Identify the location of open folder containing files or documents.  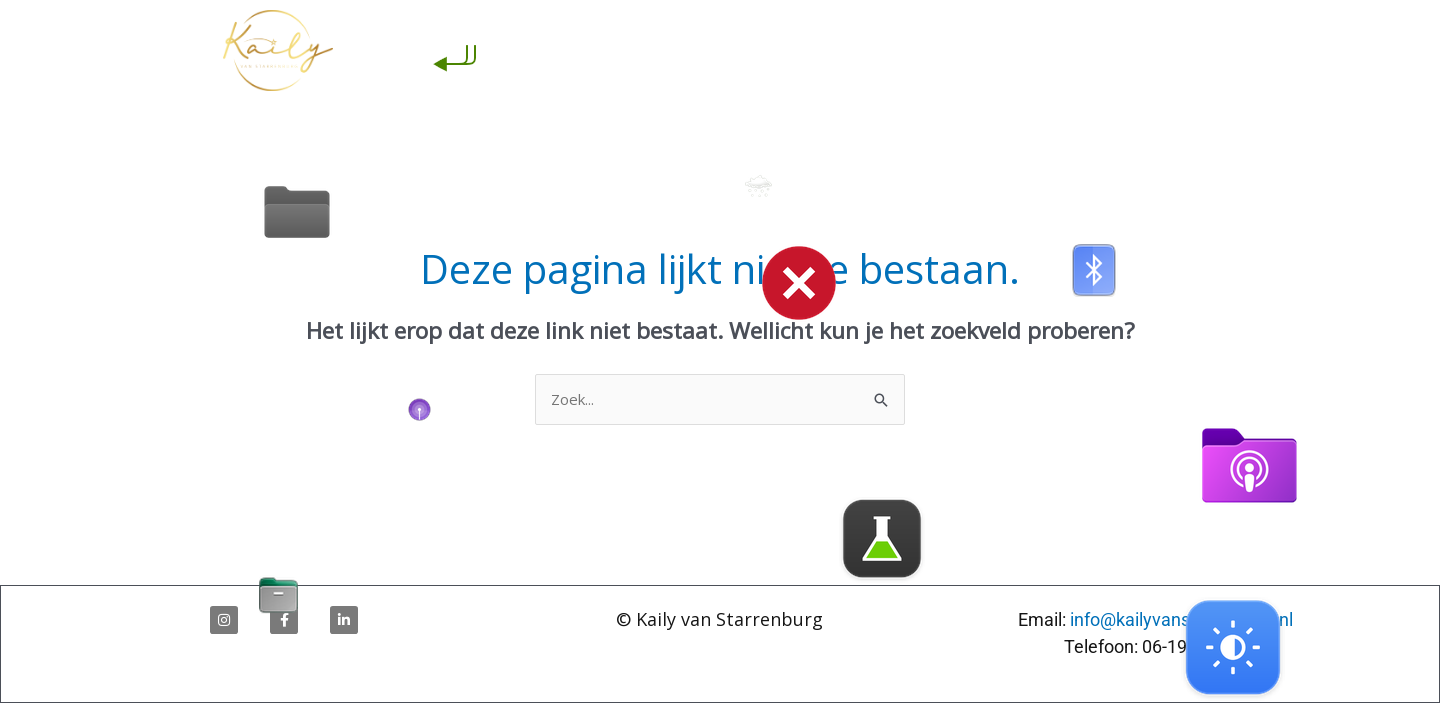
(297, 212).